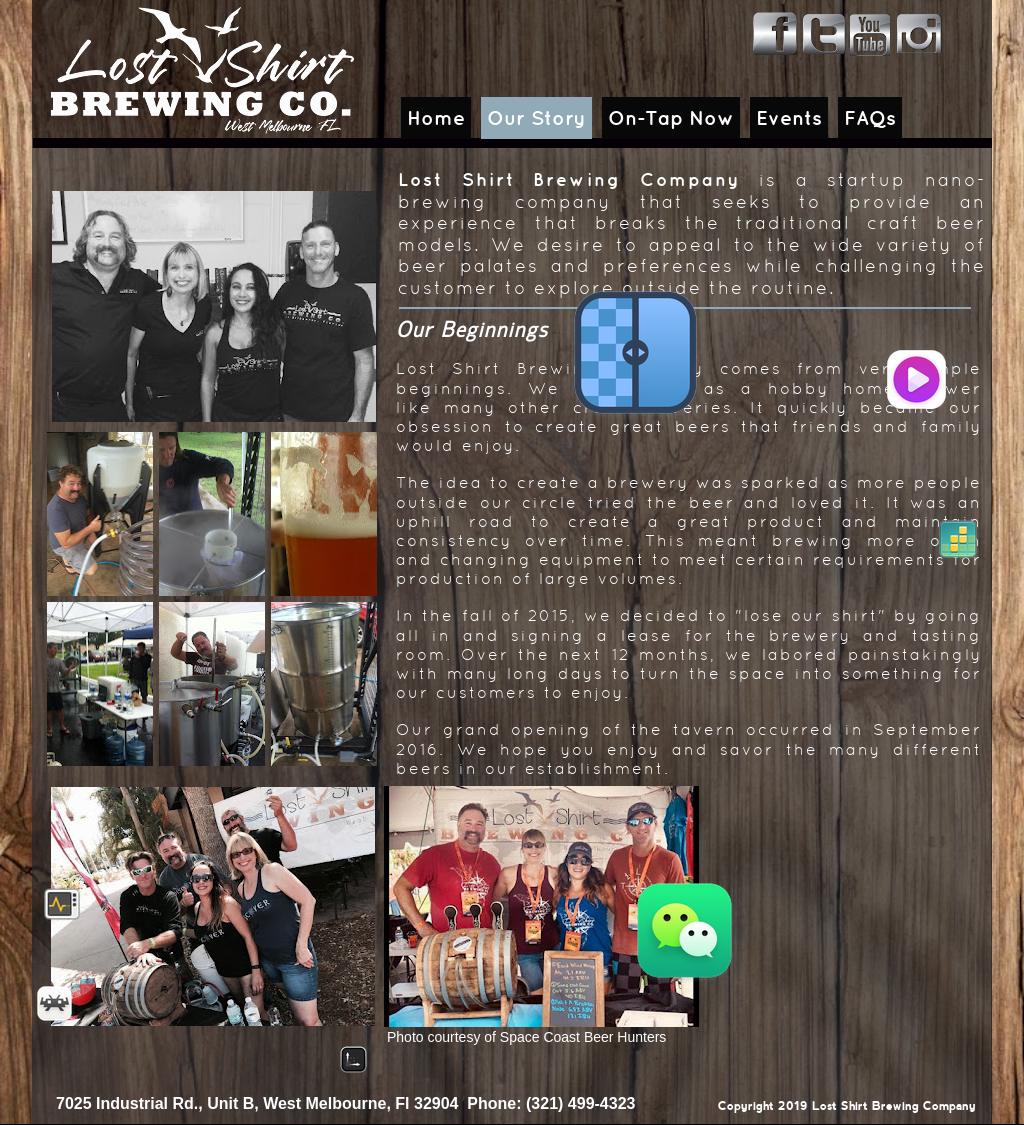  I want to click on open WeChat messaging app, so click(684, 930).